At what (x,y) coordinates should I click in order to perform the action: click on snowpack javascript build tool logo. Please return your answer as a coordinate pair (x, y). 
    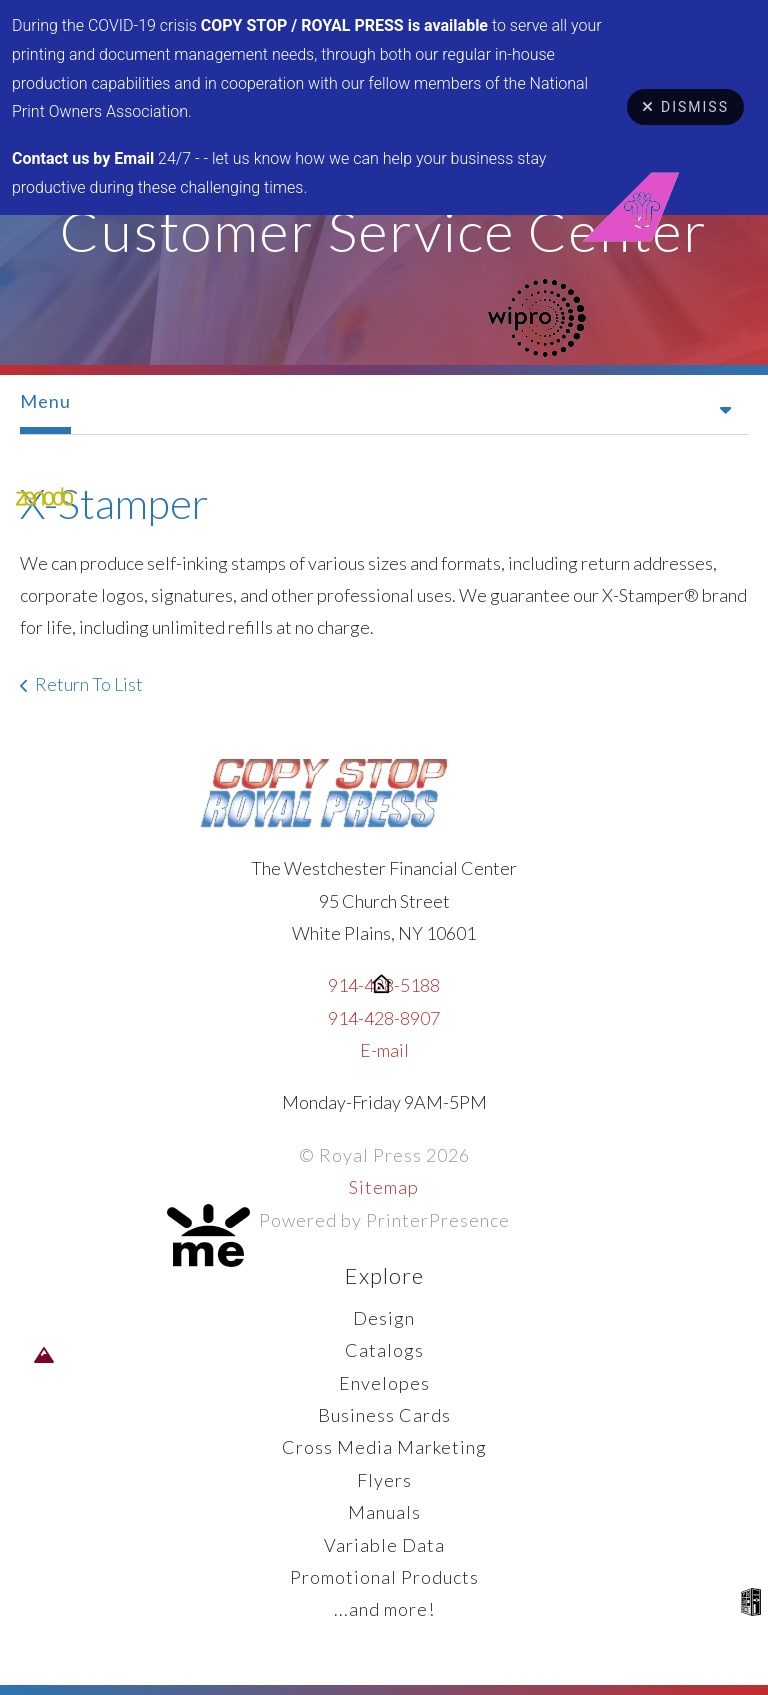
    Looking at the image, I should click on (44, 1355).